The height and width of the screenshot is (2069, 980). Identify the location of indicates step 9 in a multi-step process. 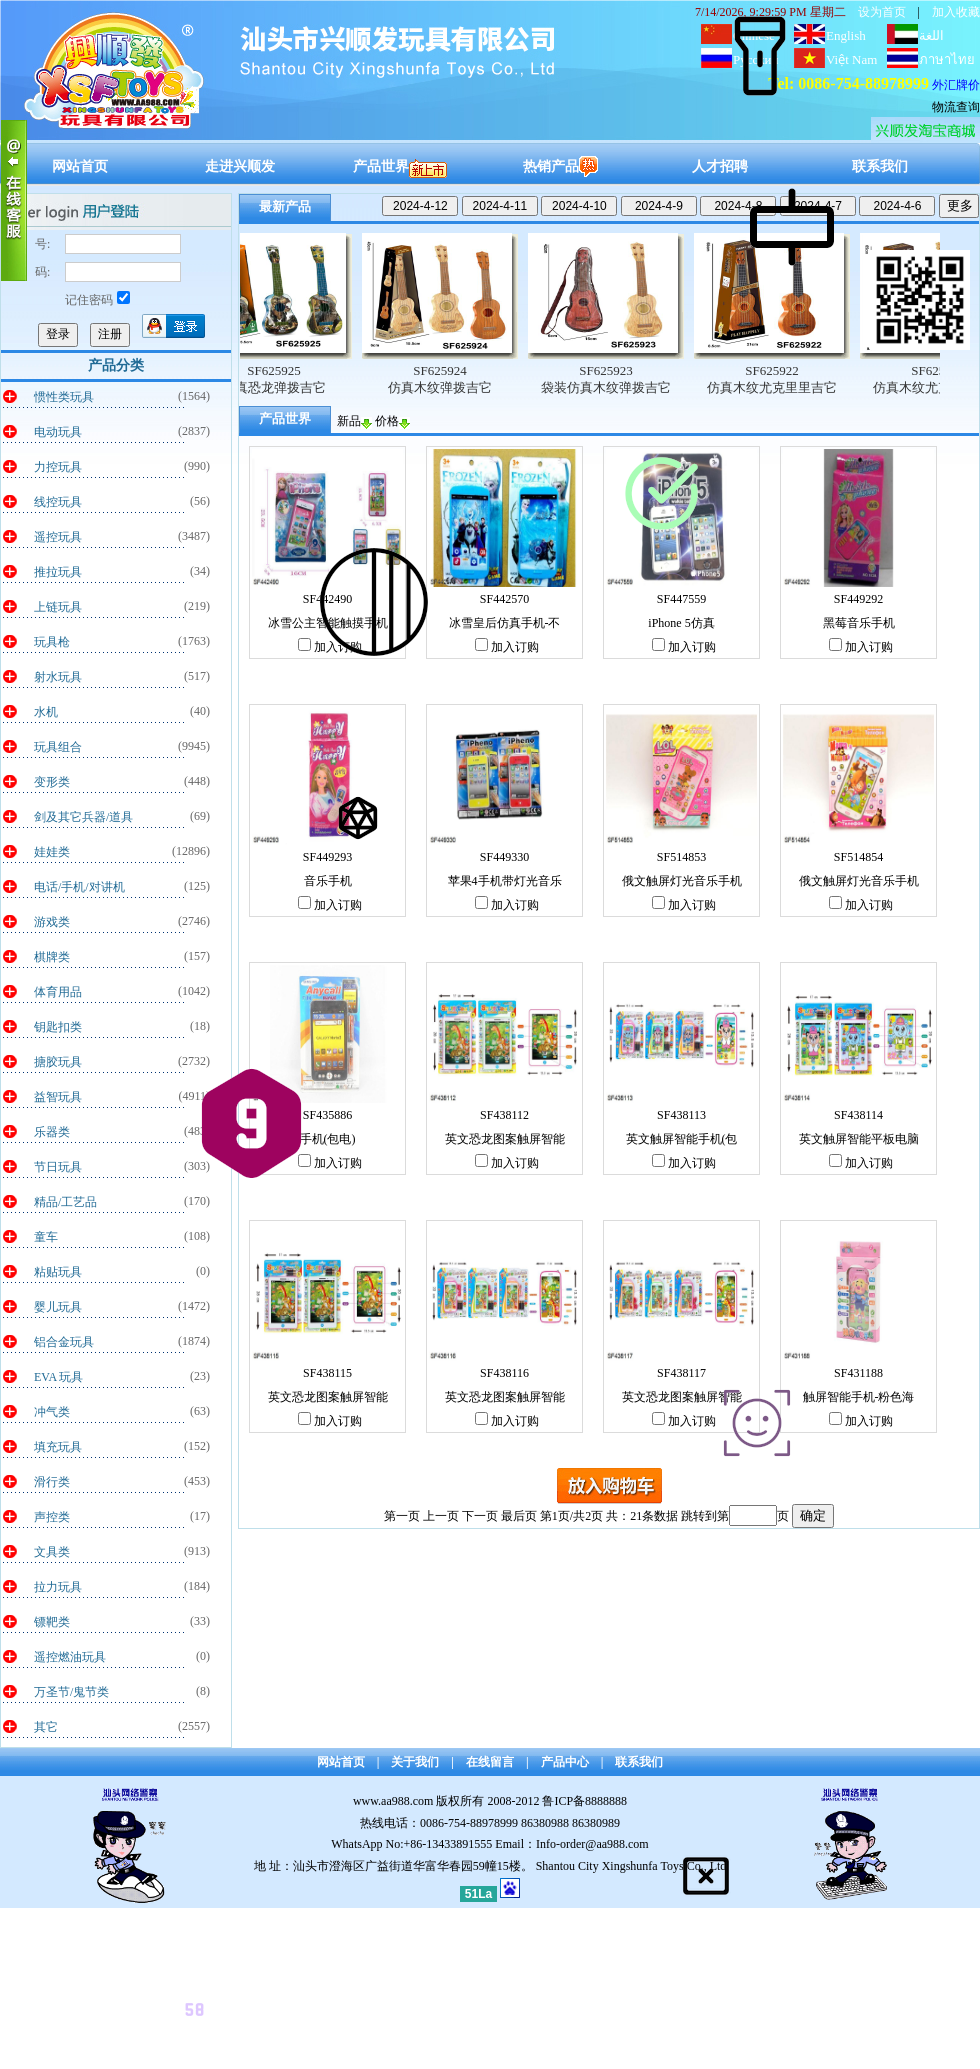
(251, 1123).